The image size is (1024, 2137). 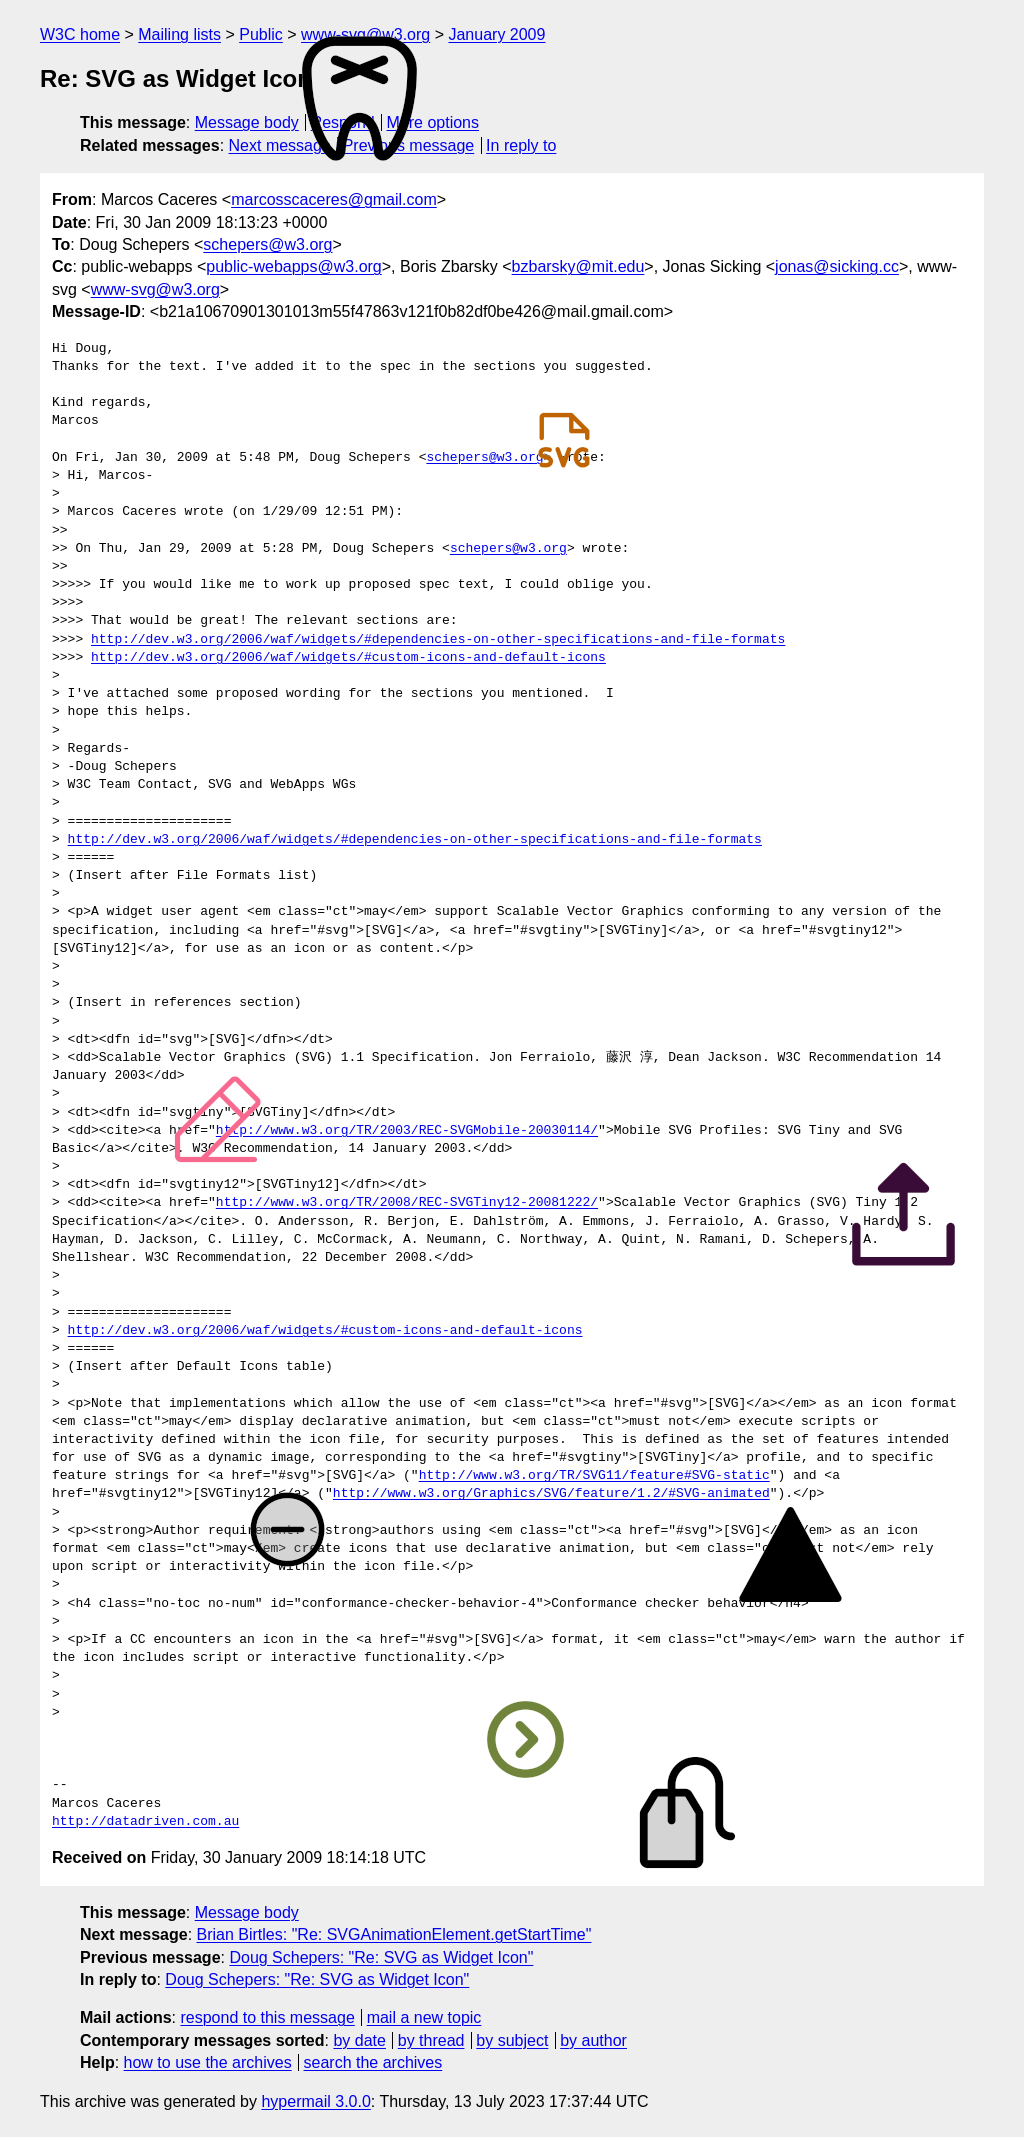 What do you see at coordinates (790, 1554) in the screenshot?
I see `indicates a warning or alert status` at bounding box center [790, 1554].